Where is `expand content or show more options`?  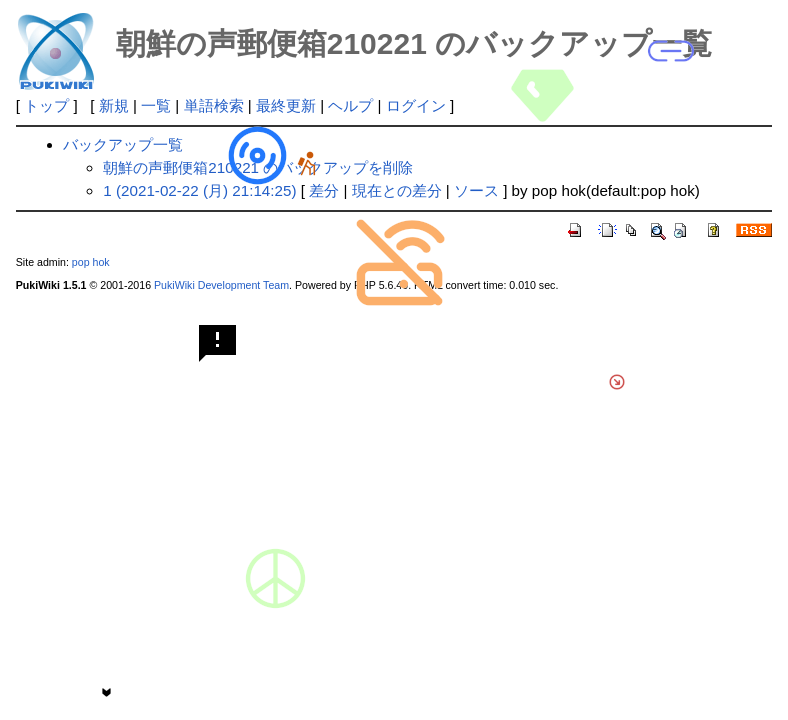 expand content or show more options is located at coordinates (106, 692).